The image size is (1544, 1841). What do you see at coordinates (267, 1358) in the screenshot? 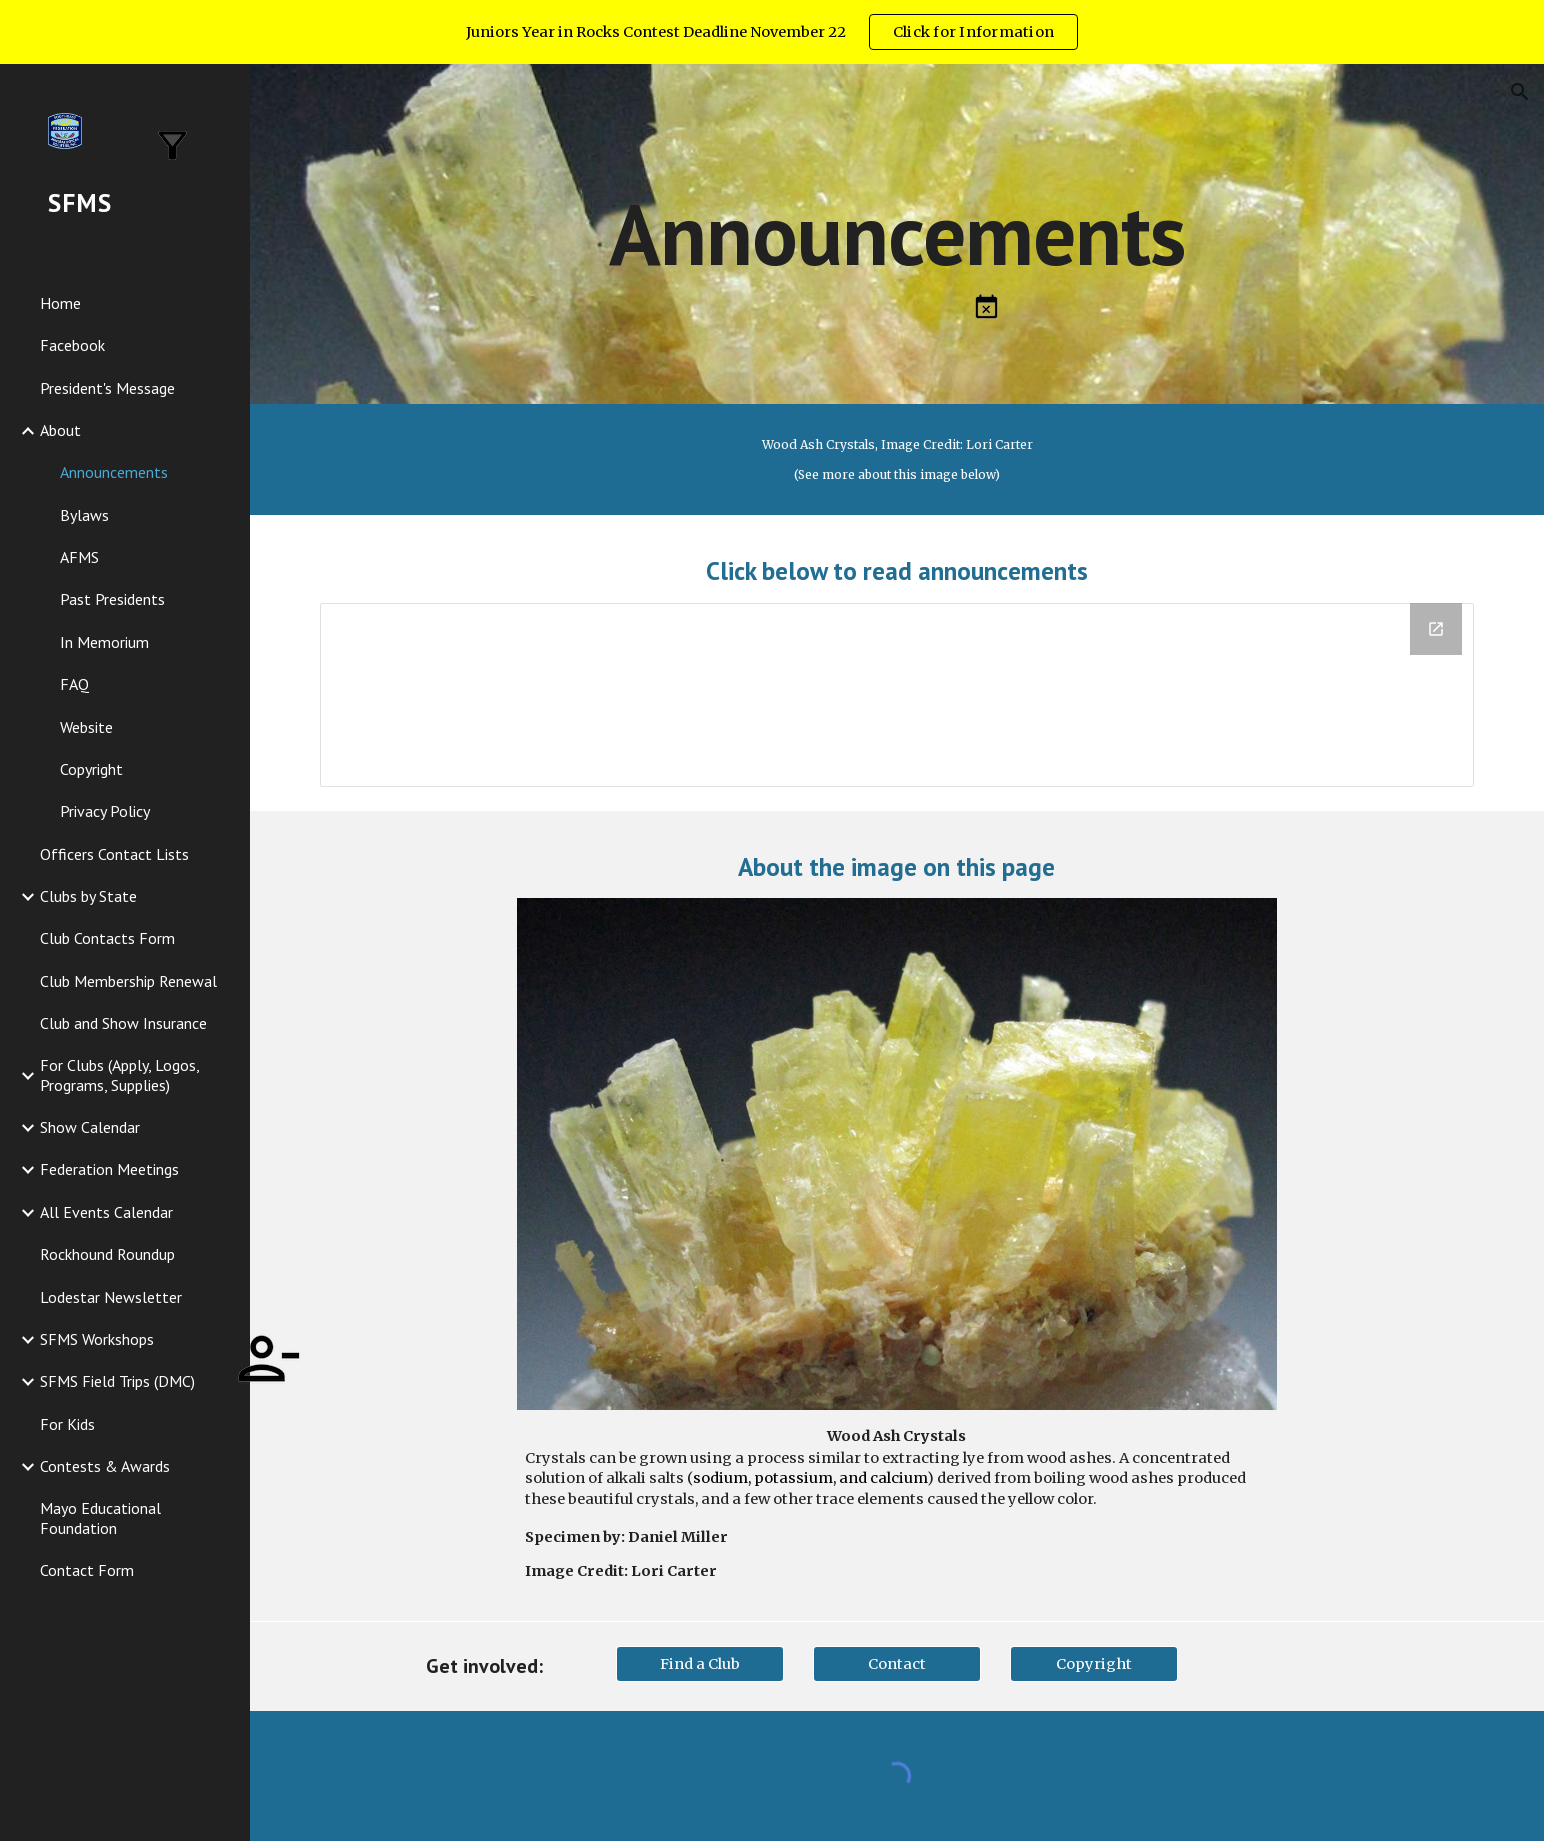
I see `remove a contact or friend` at bounding box center [267, 1358].